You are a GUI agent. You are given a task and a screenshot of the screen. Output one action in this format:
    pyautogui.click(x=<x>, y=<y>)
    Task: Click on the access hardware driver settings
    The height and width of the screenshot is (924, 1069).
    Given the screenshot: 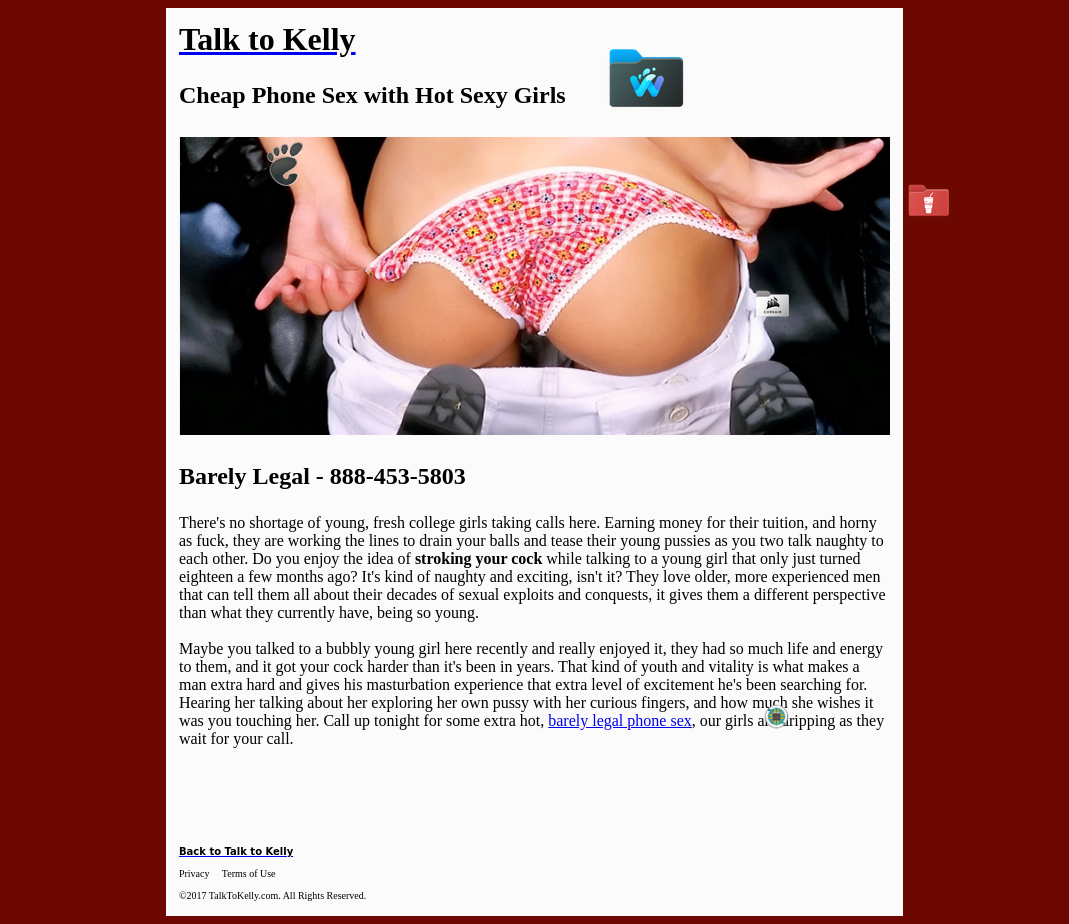 What is the action you would take?
    pyautogui.click(x=776, y=716)
    